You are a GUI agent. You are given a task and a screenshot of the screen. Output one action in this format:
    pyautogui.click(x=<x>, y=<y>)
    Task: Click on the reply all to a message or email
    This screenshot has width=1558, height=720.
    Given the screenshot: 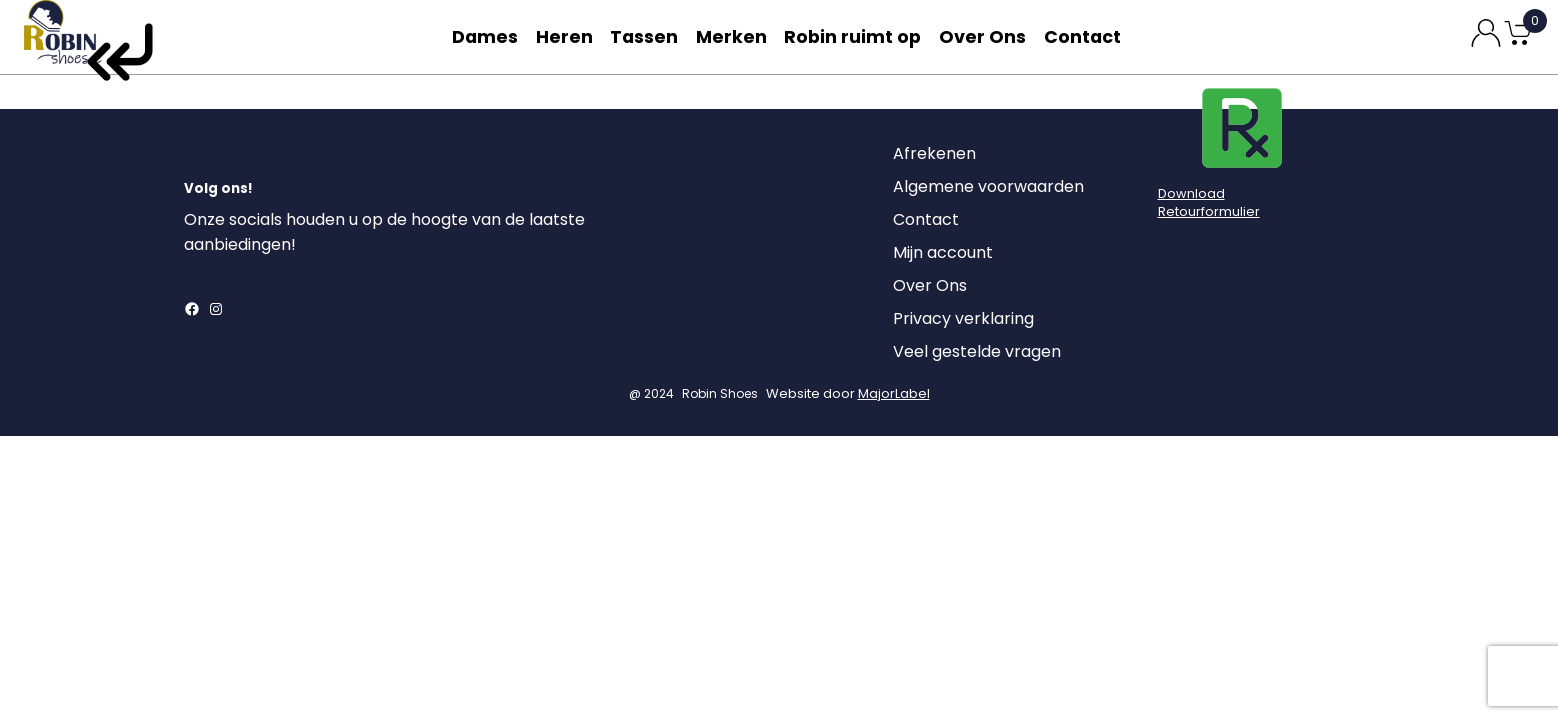 What is the action you would take?
    pyautogui.click(x=122, y=54)
    